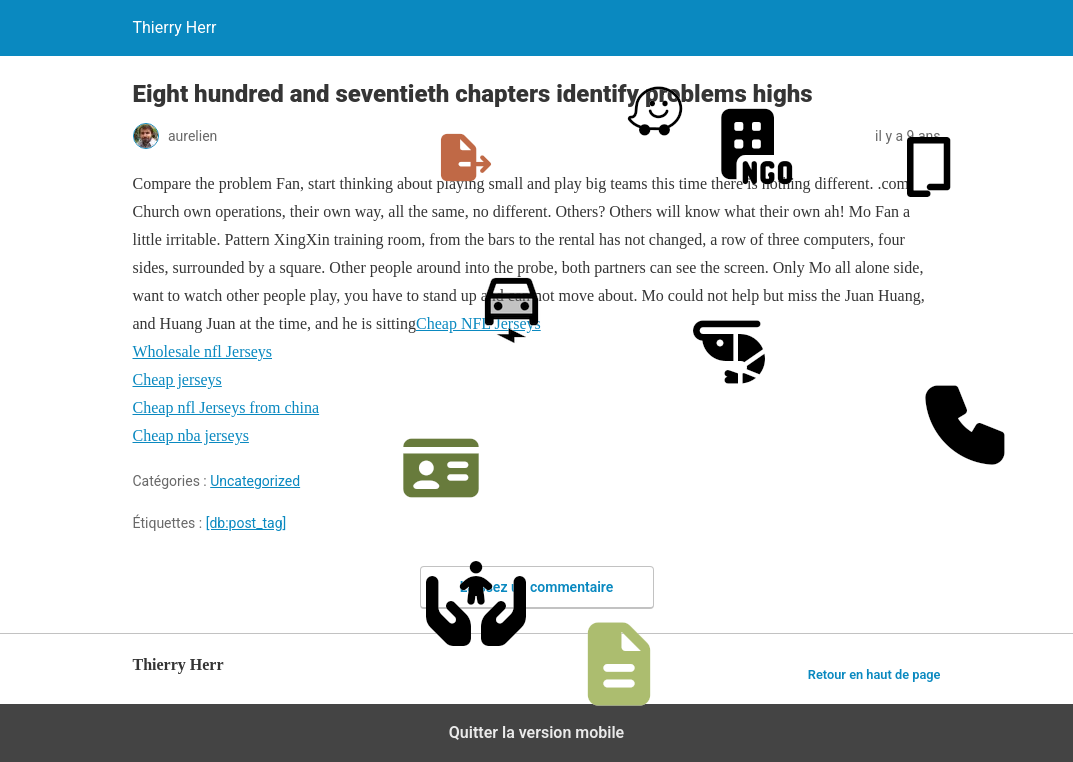 The width and height of the screenshot is (1073, 762). I want to click on view document or text file, so click(619, 664).